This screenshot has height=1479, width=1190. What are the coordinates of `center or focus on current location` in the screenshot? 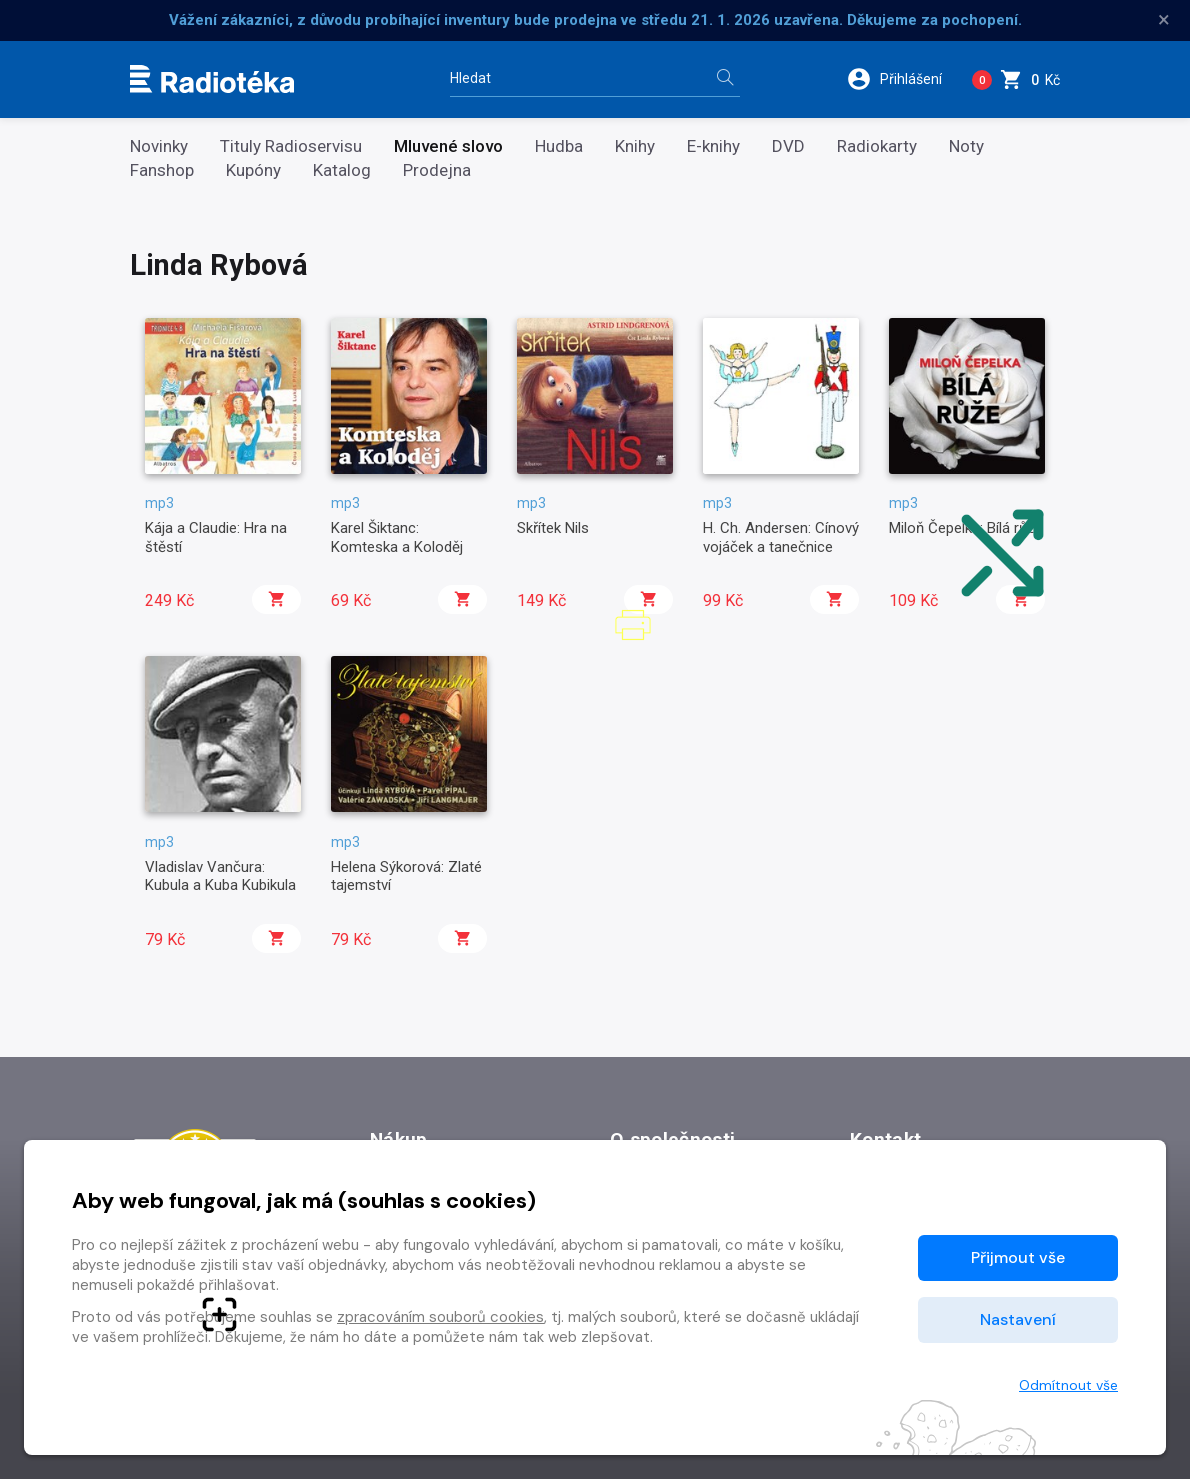 It's located at (219, 1314).